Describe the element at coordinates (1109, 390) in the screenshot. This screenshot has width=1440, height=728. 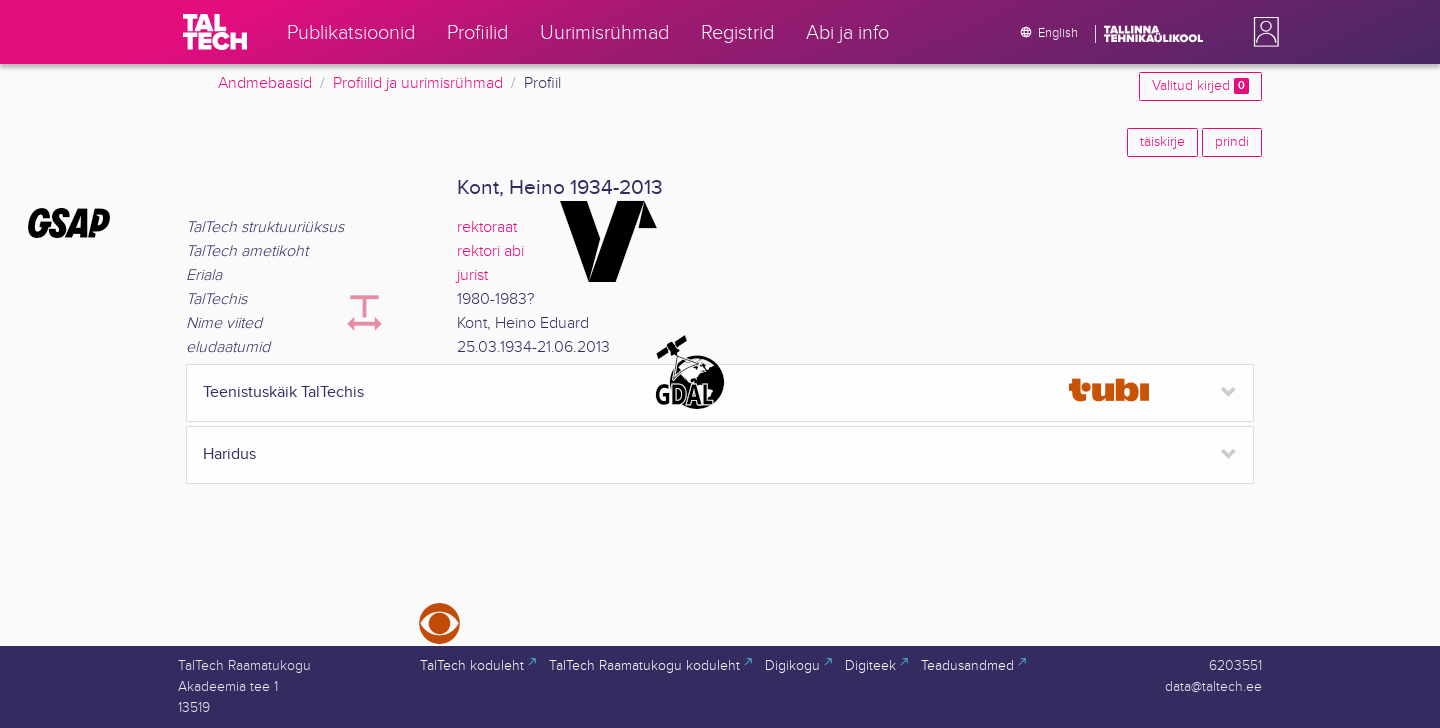
I see `open the tubi streaming app` at that location.